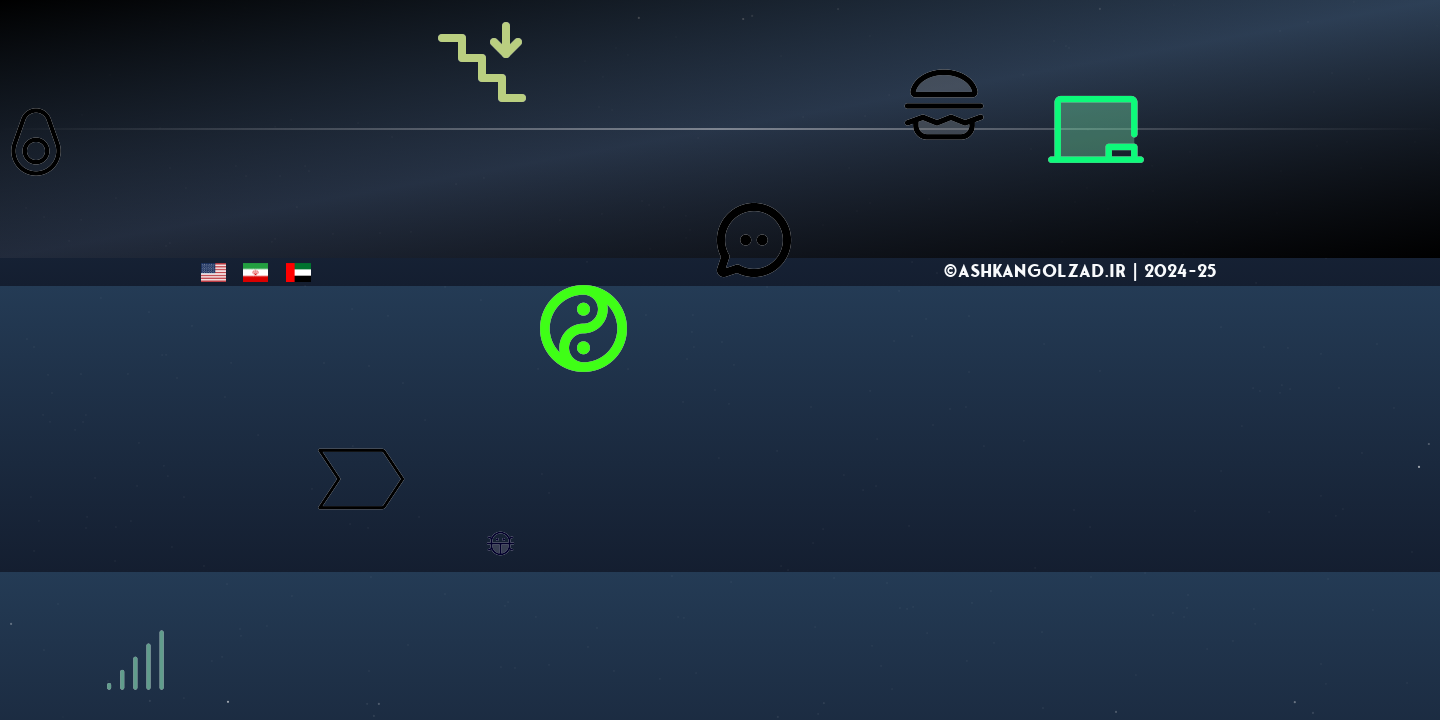 This screenshot has height=720, width=1440. What do you see at coordinates (944, 106) in the screenshot?
I see `view food or restaurant options` at bounding box center [944, 106].